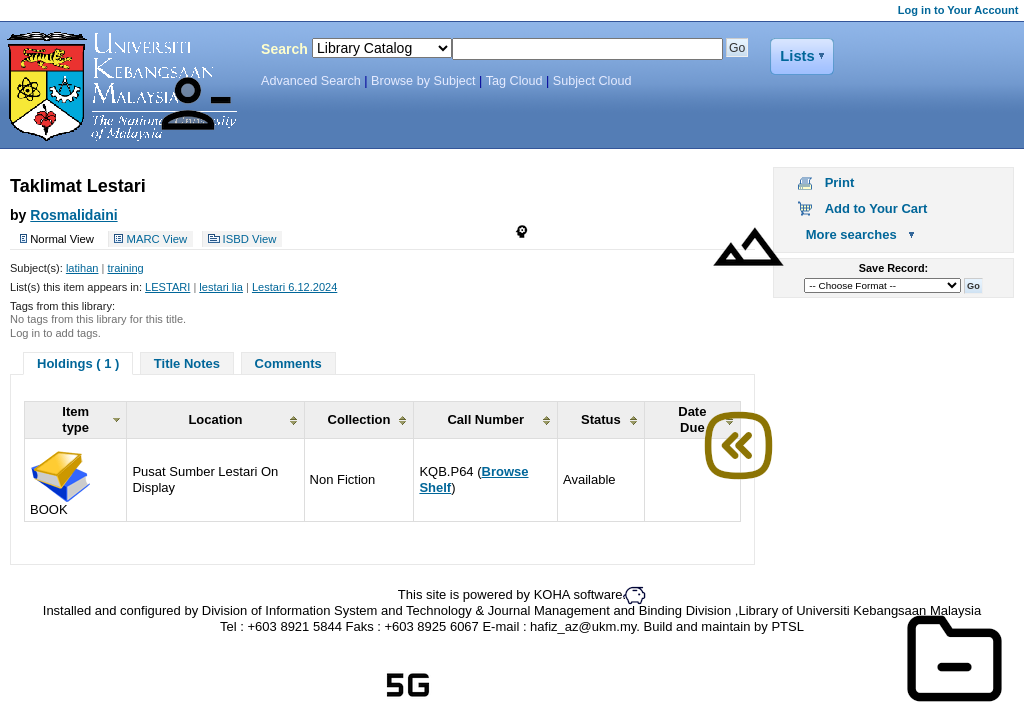 The height and width of the screenshot is (720, 1024). I want to click on view landscape or nature photos, so click(748, 246).